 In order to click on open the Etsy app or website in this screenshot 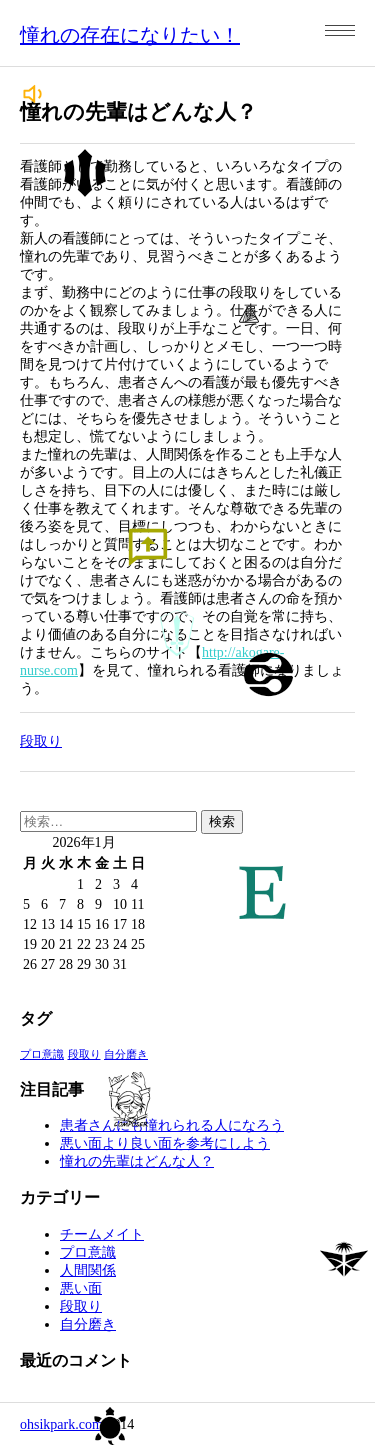, I will do `click(262, 892)`.